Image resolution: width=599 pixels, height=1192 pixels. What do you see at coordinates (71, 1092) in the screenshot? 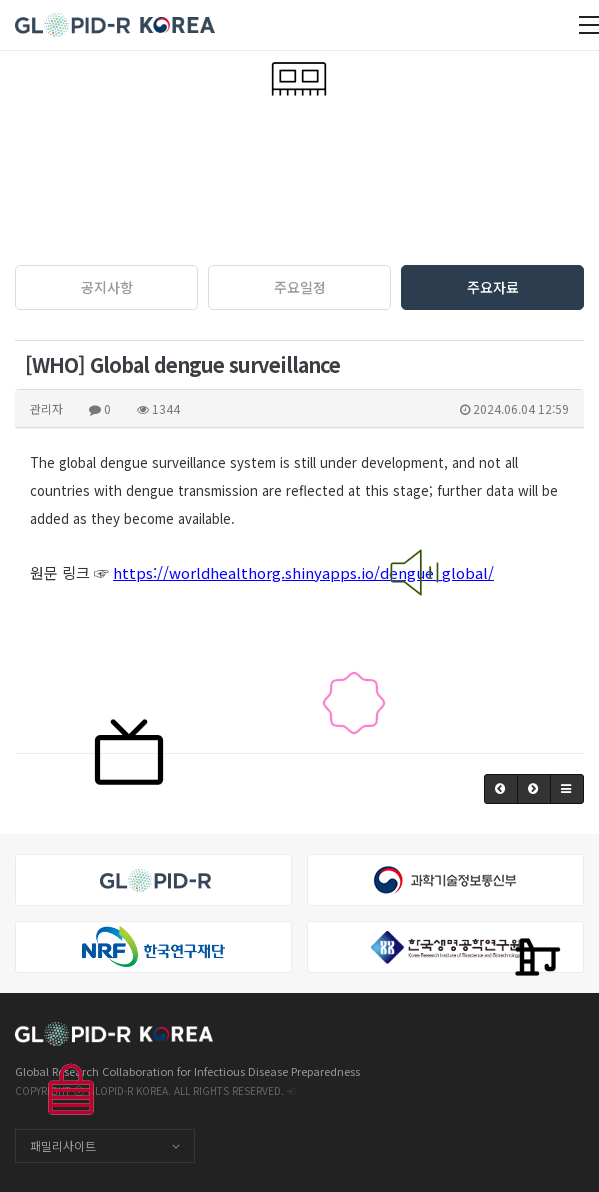
I see `indicates a secure or encrypted connection` at bounding box center [71, 1092].